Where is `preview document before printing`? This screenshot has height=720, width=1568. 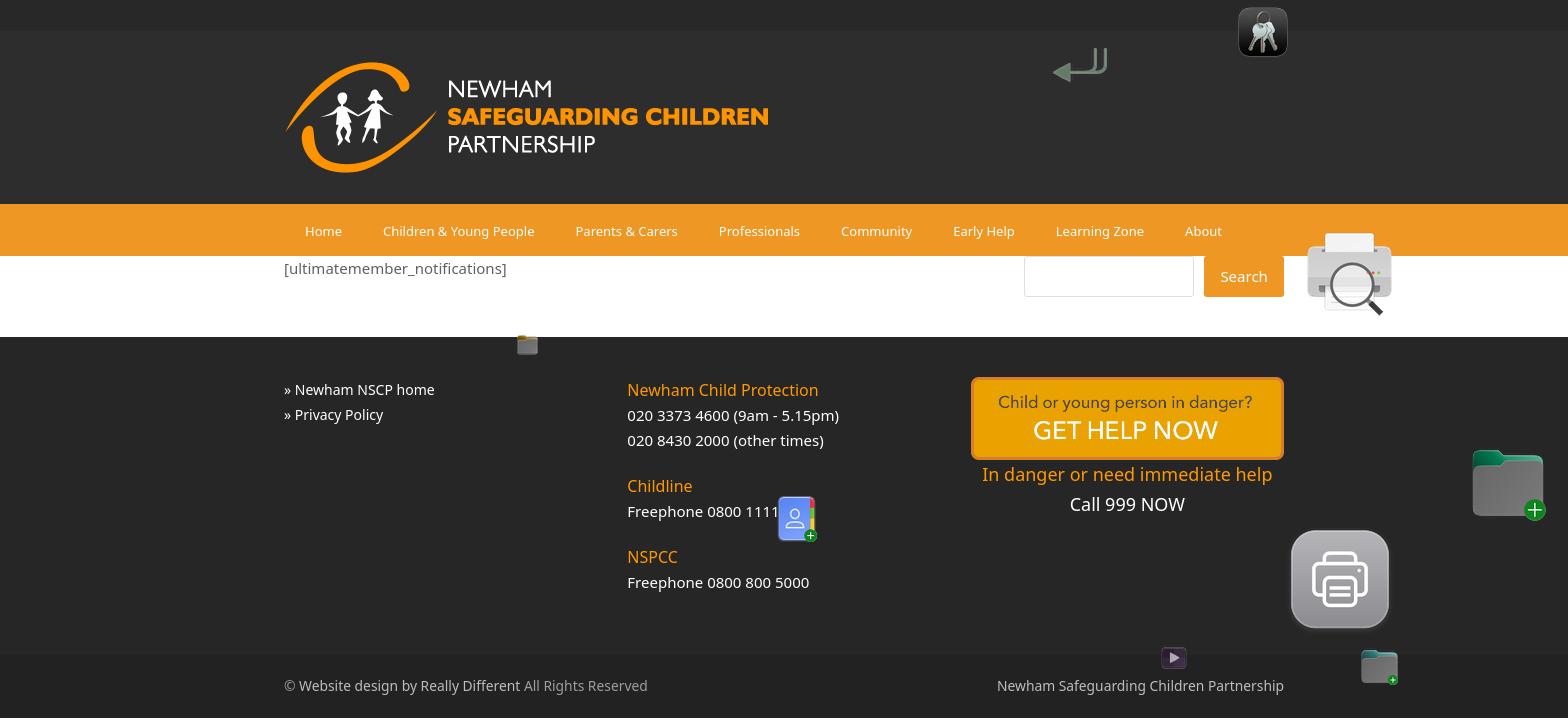
preview document before printing is located at coordinates (1349, 271).